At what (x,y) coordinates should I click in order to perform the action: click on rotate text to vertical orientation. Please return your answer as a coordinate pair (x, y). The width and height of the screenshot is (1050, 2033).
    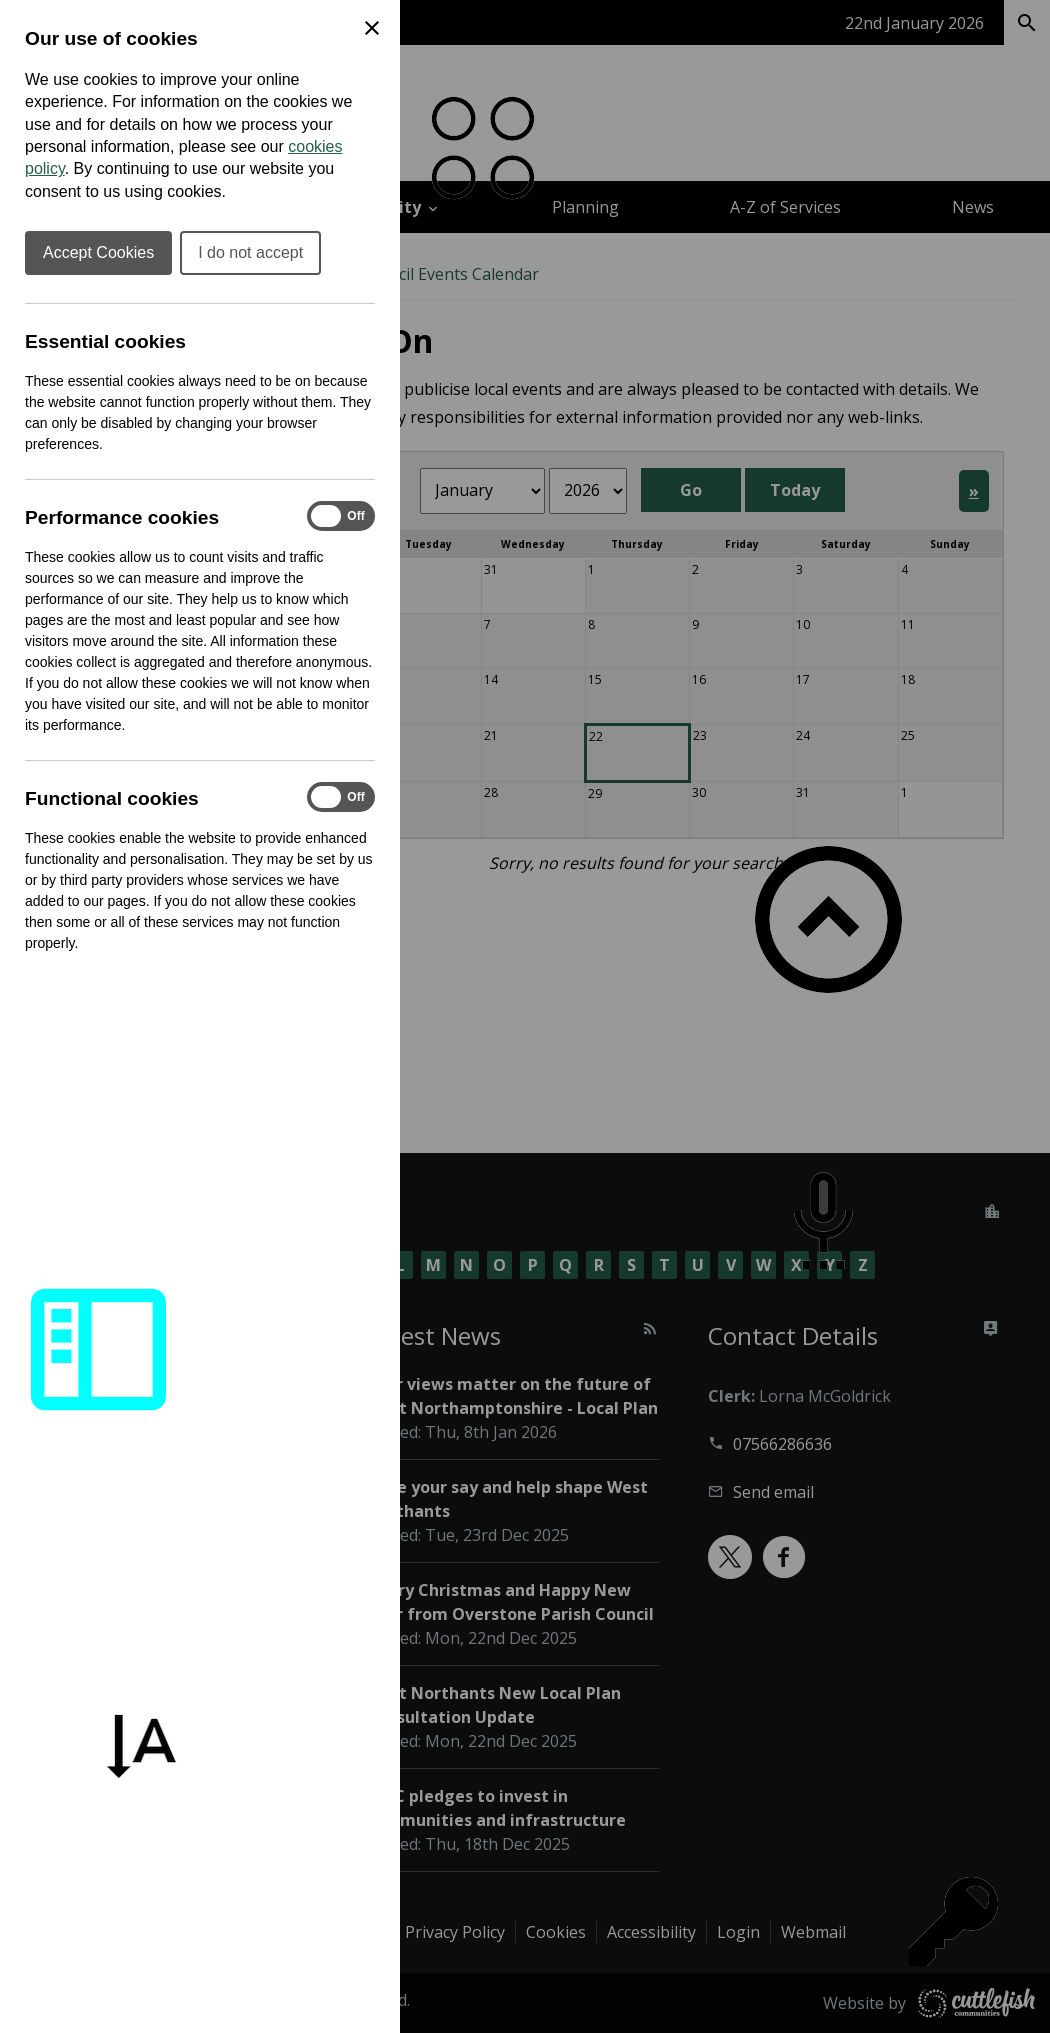
    Looking at the image, I should click on (142, 1746).